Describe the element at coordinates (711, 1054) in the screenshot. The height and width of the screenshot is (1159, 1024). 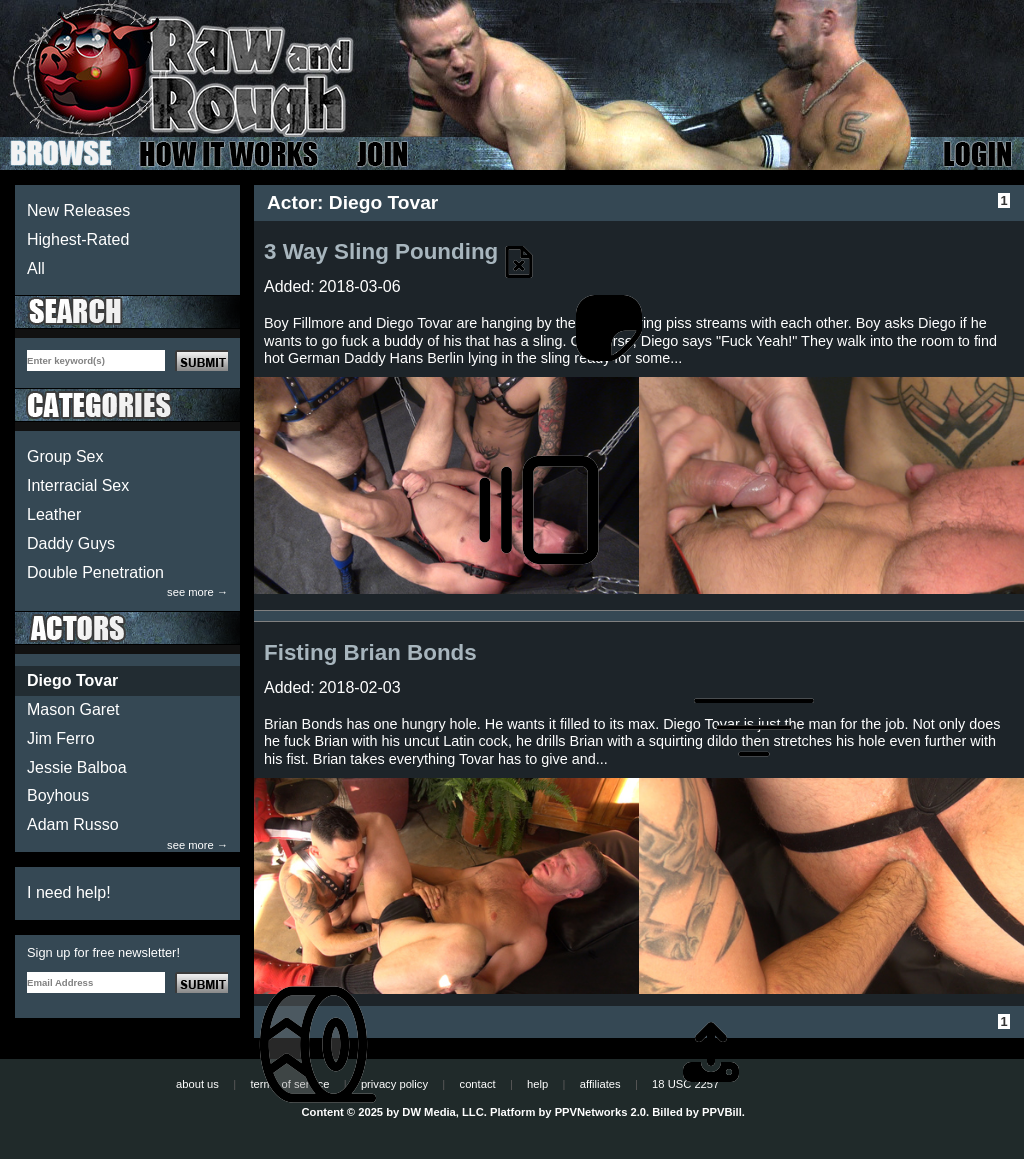
I see `upload a file or document` at that location.